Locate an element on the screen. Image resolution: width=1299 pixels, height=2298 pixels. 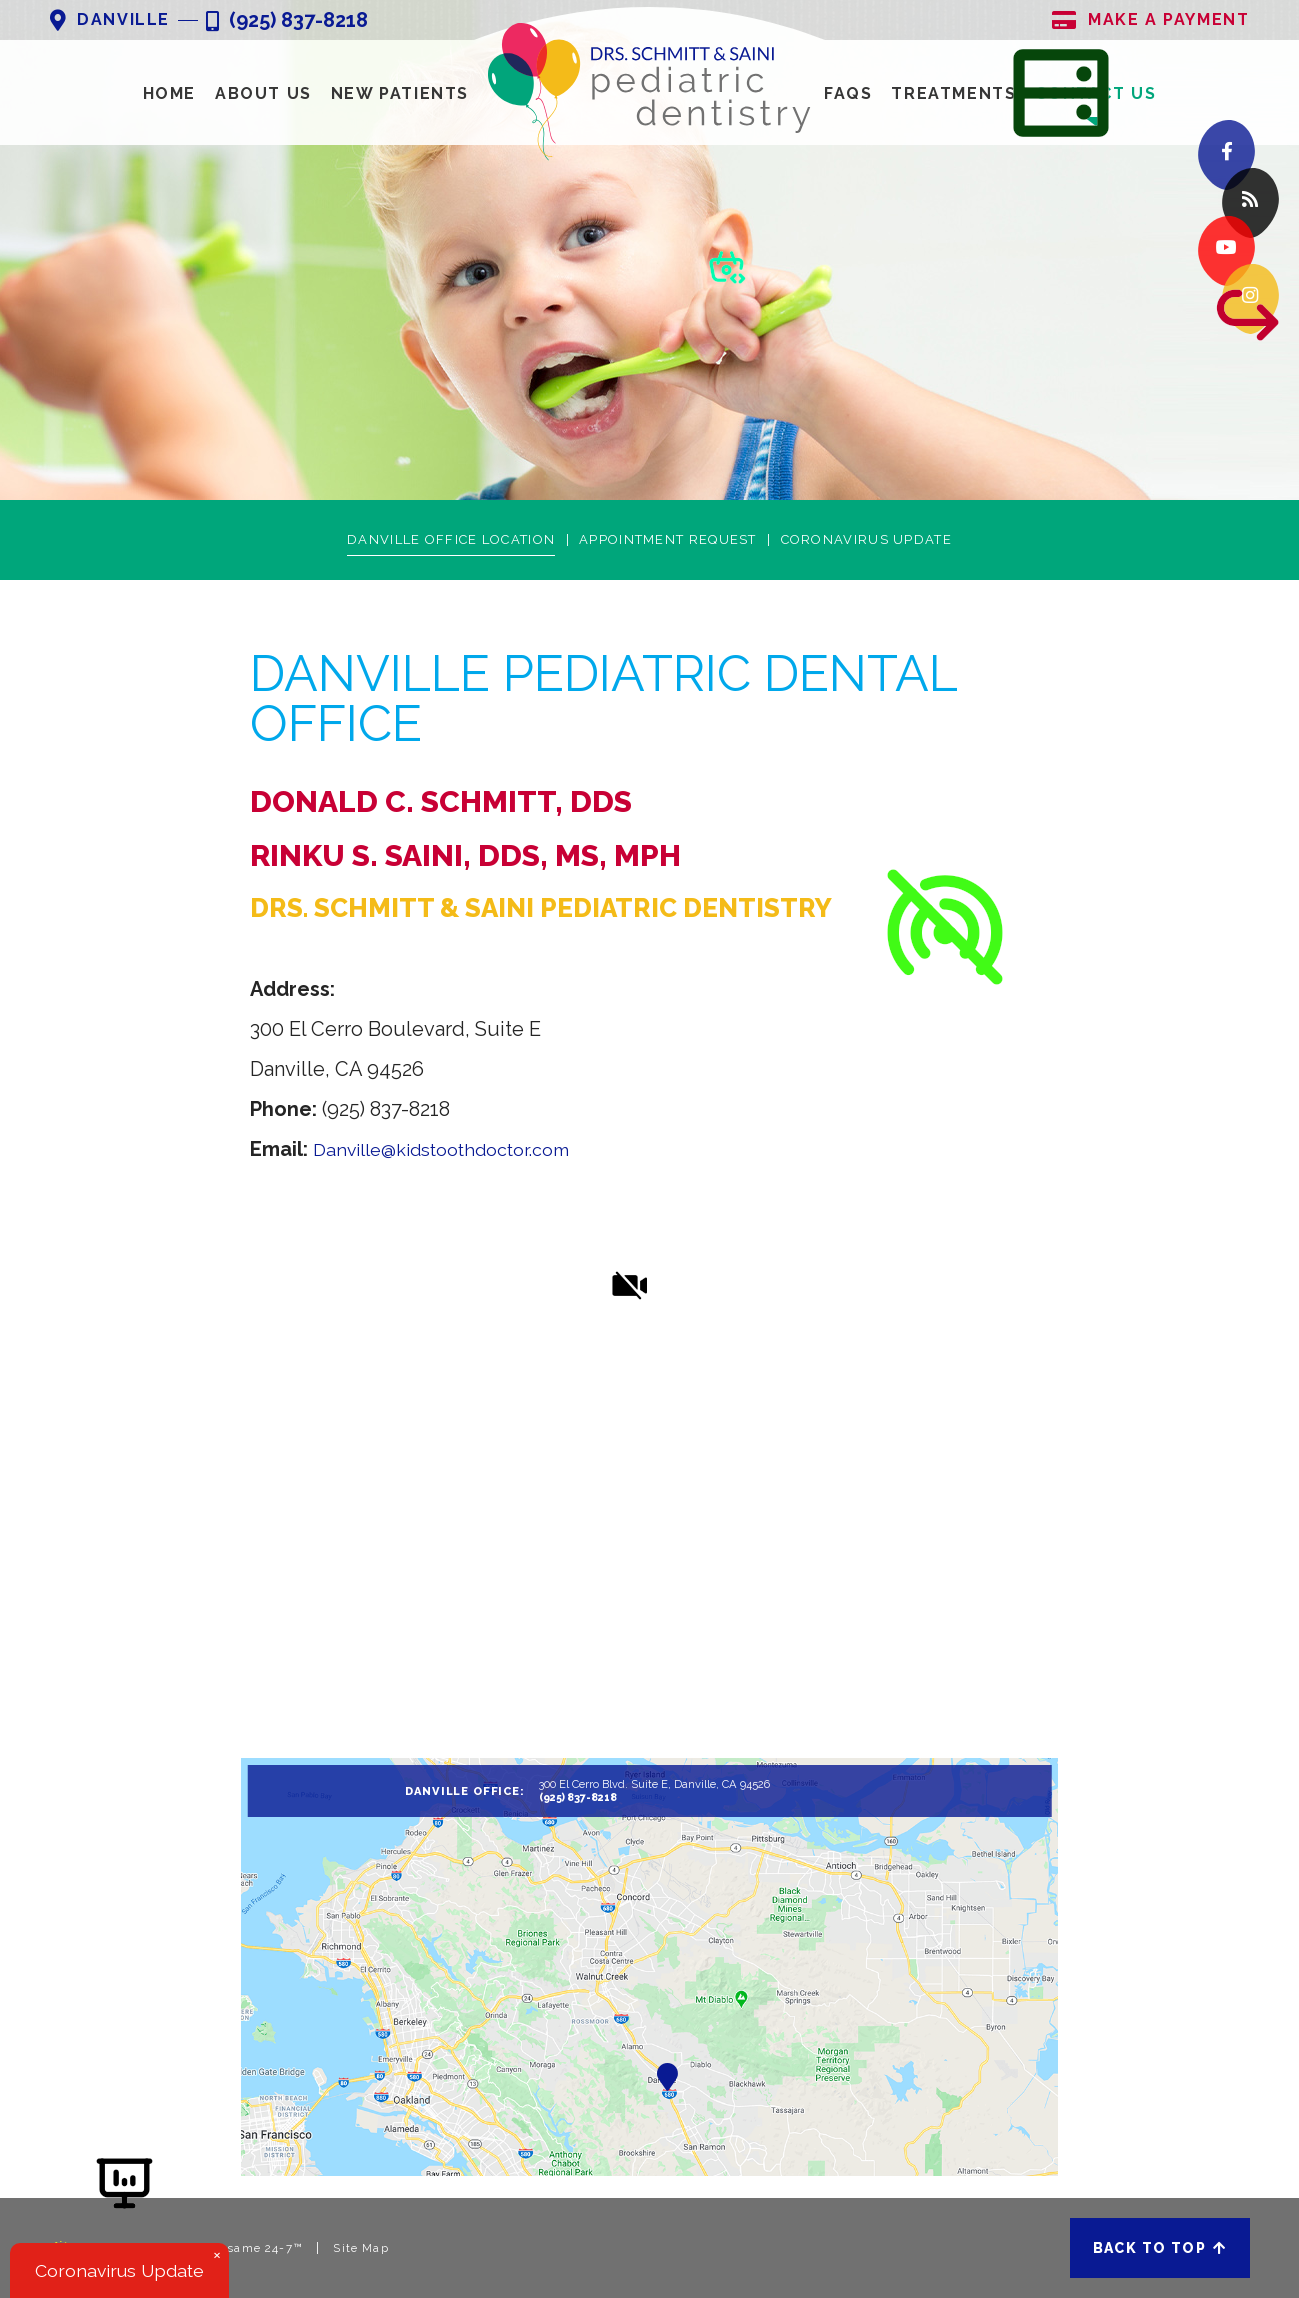
access storage drives or disk management is located at coordinates (1061, 93).